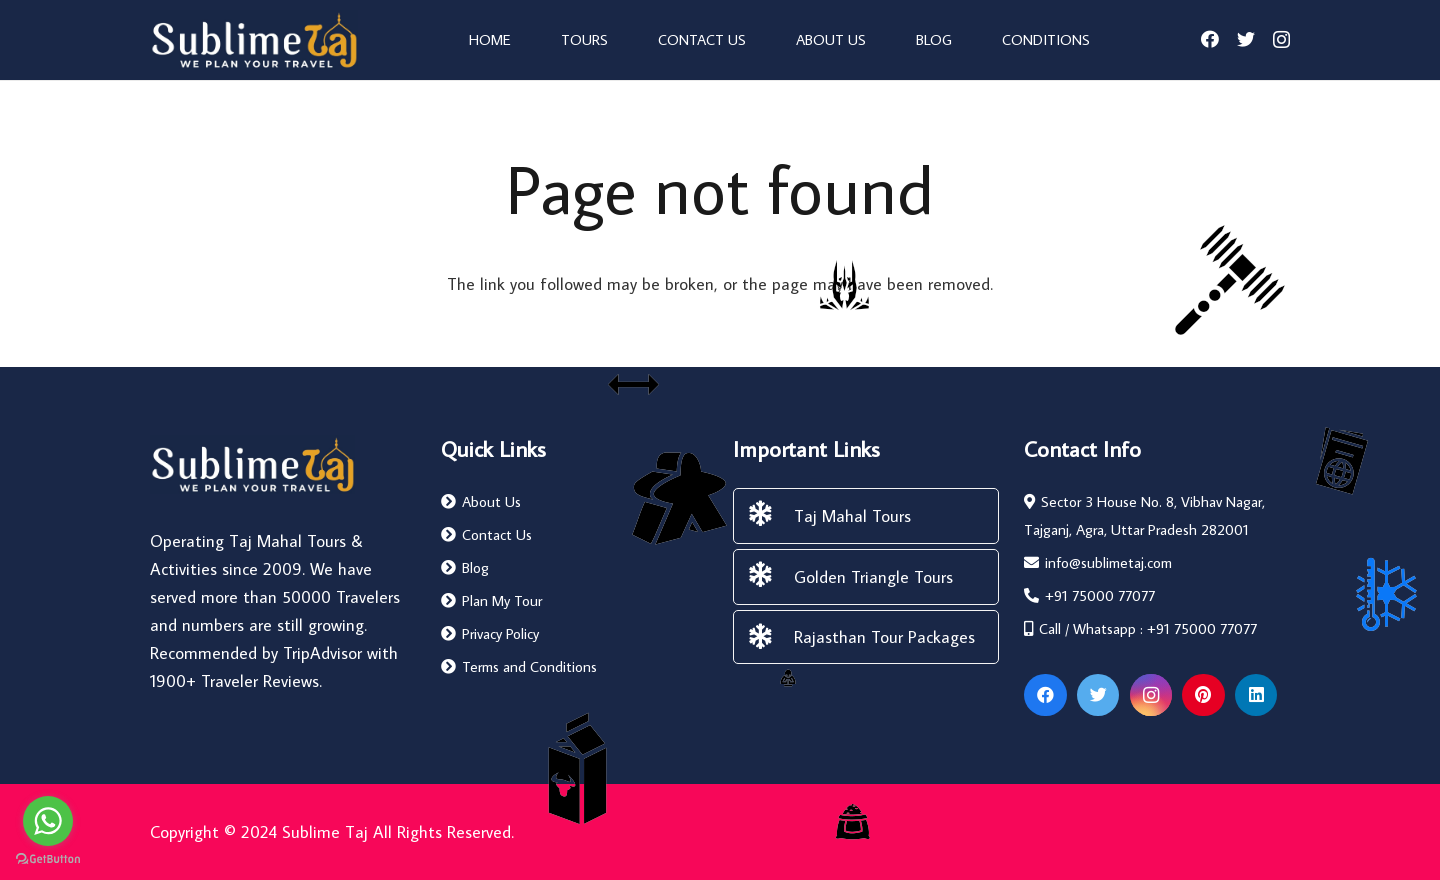  Describe the element at coordinates (679, 498) in the screenshot. I see `access board game or tabletop gaming features` at that location.